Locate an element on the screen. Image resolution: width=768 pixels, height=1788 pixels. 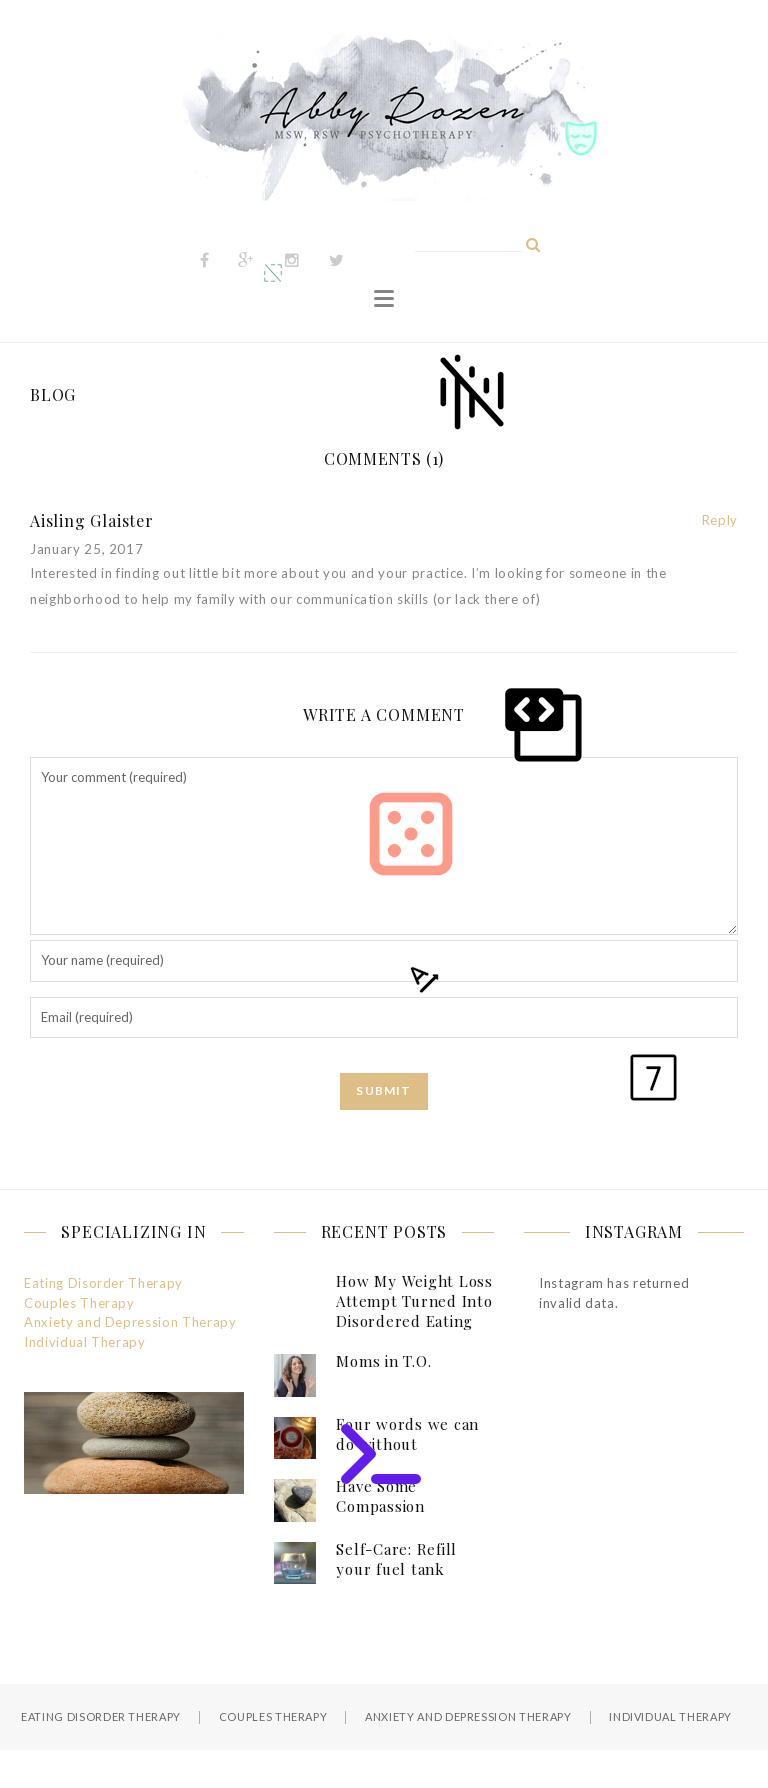
roll dice or generate random number is located at coordinates (411, 834).